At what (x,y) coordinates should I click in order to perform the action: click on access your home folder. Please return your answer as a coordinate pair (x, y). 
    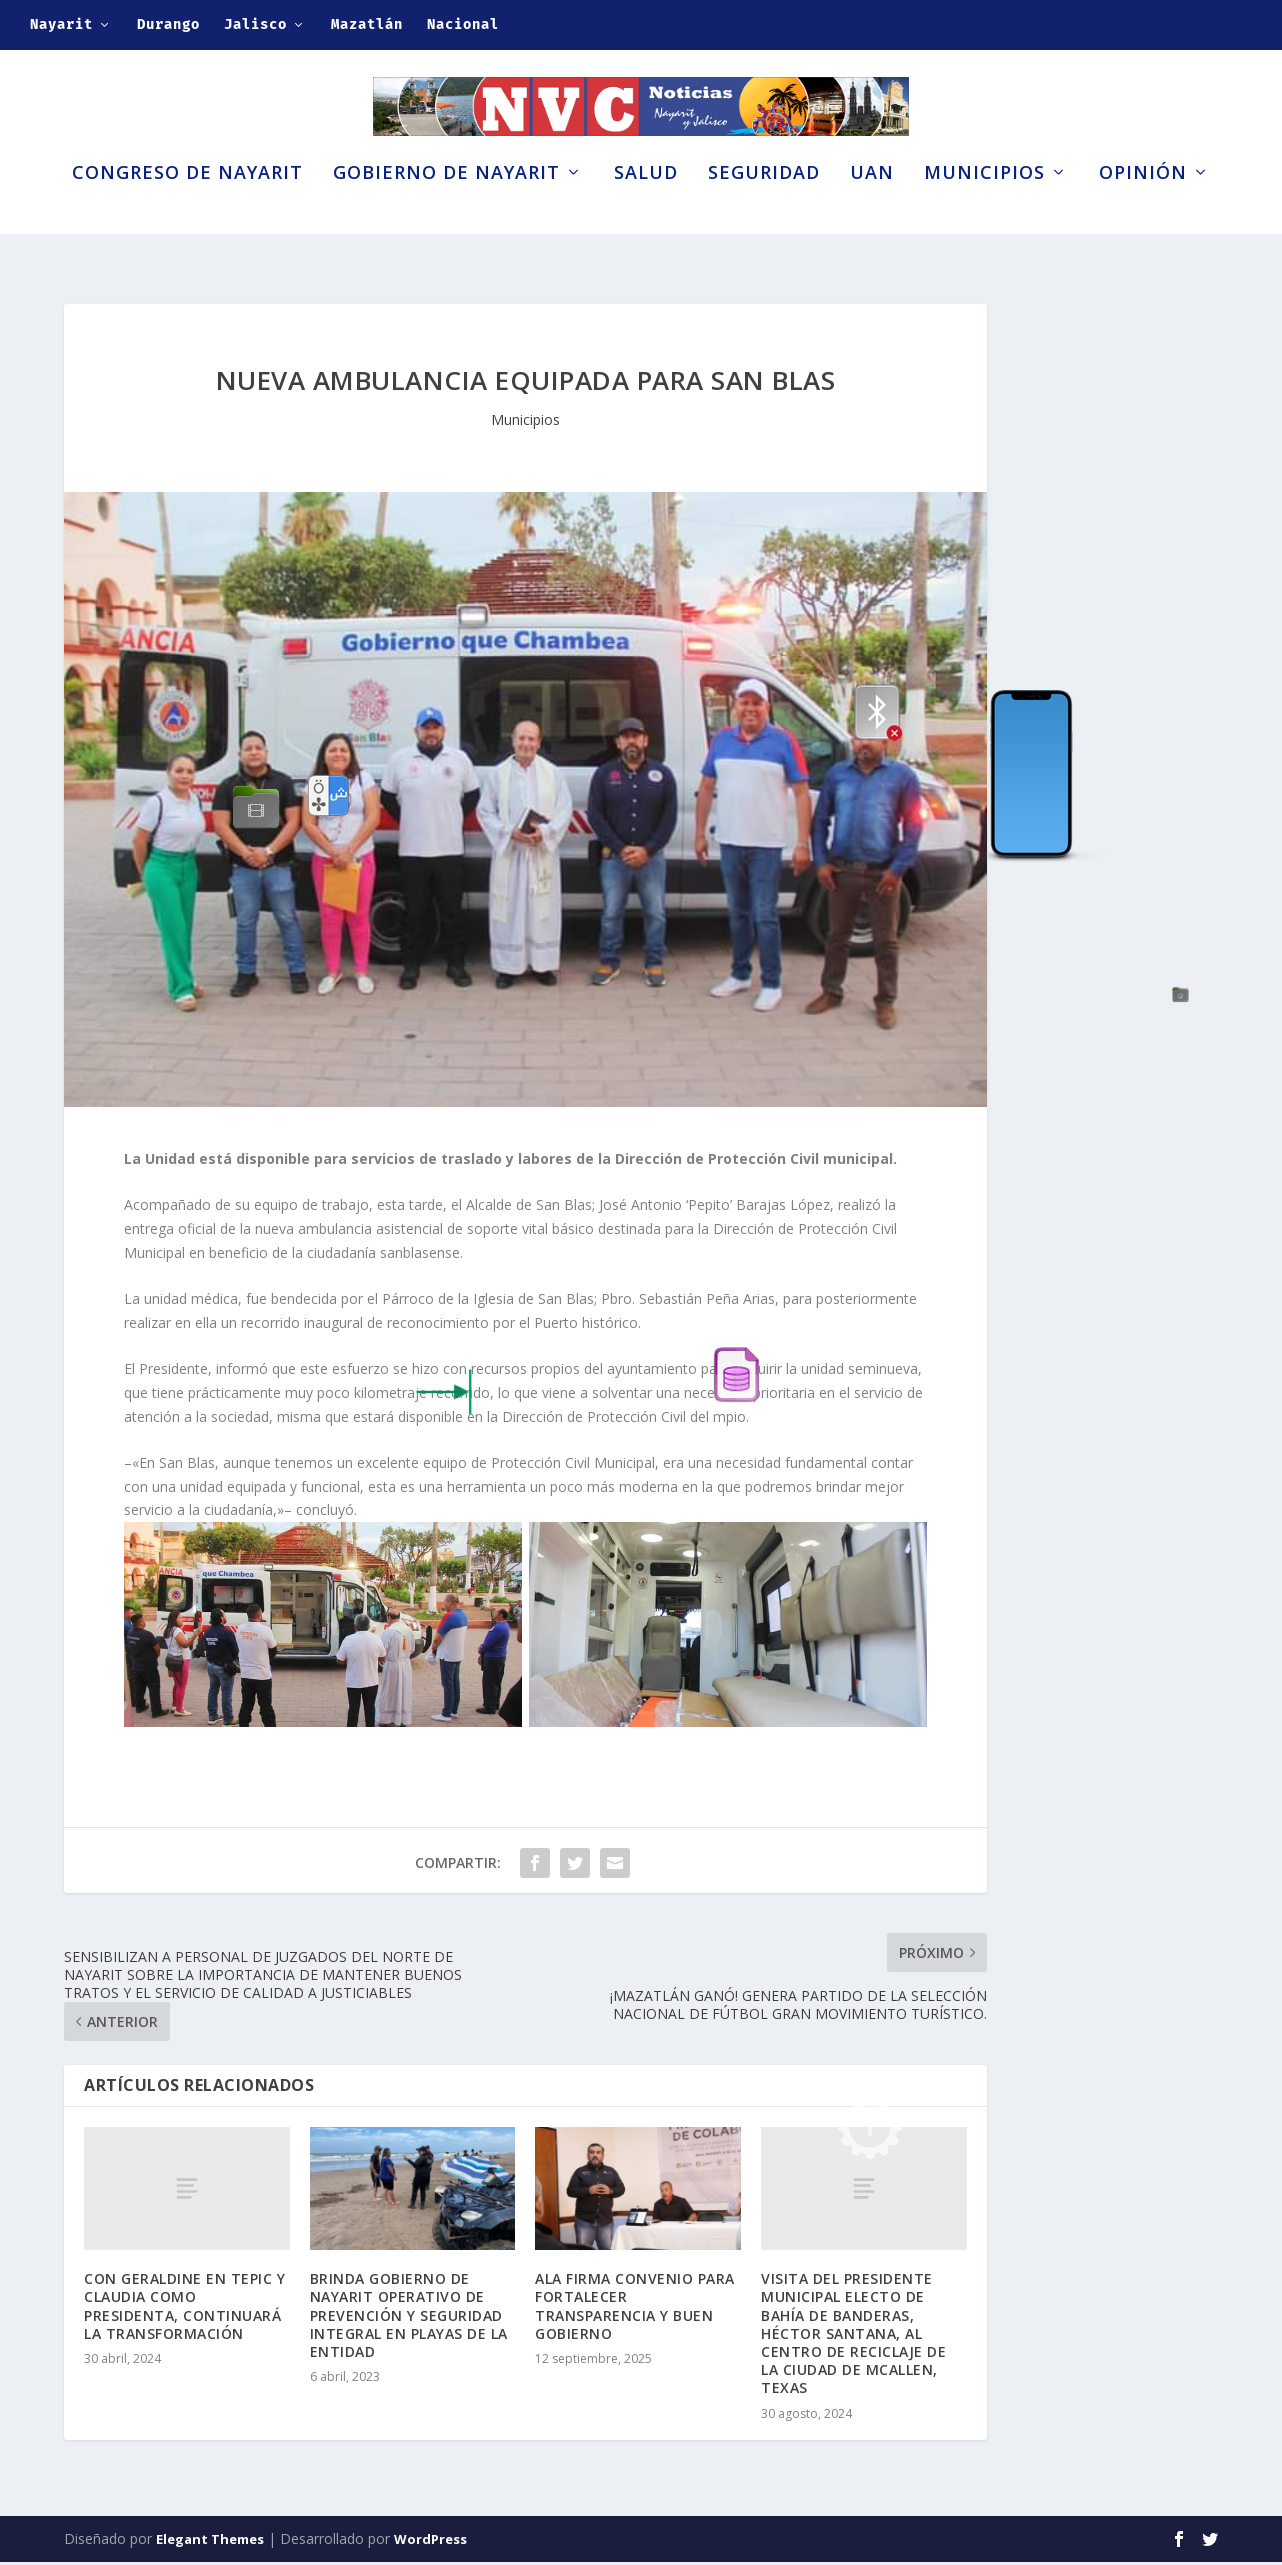
    Looking at the image, I should click on (1180, 994).